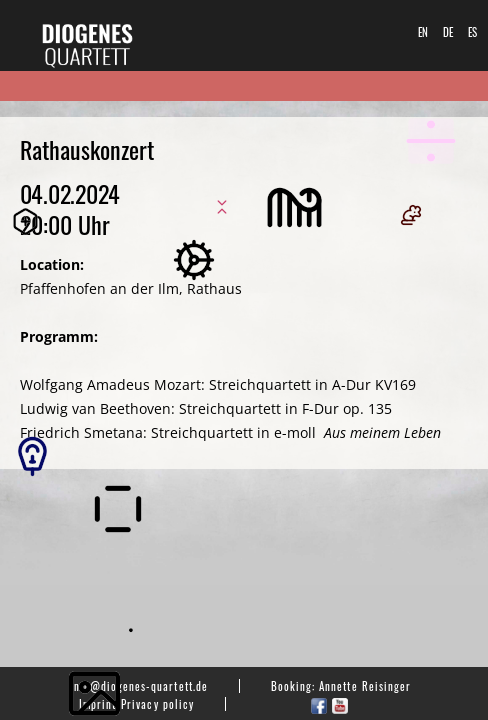  What do you see at coordinates (32, 456) in the screenshot?
I see `find nearby parking meters` at bounding box center [32, 456].